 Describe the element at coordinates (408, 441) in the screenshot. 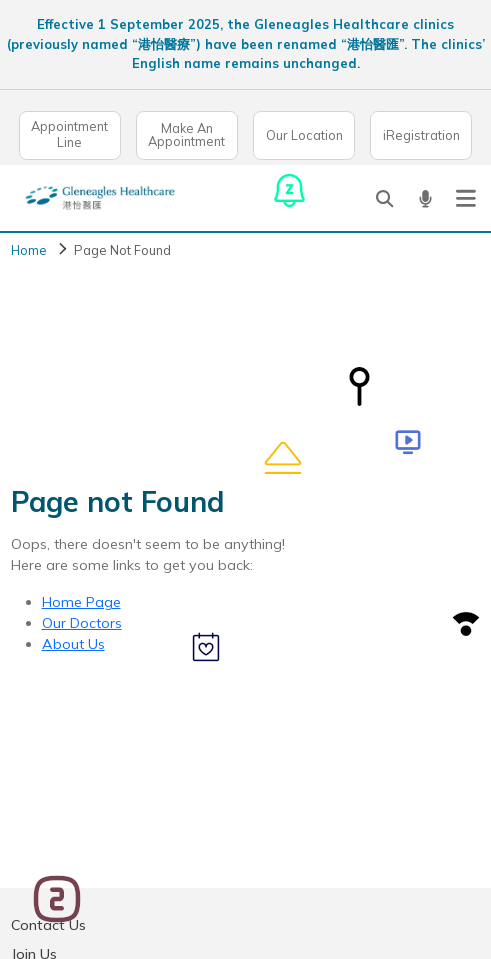

I see `play video on monitor or screen` at that location.